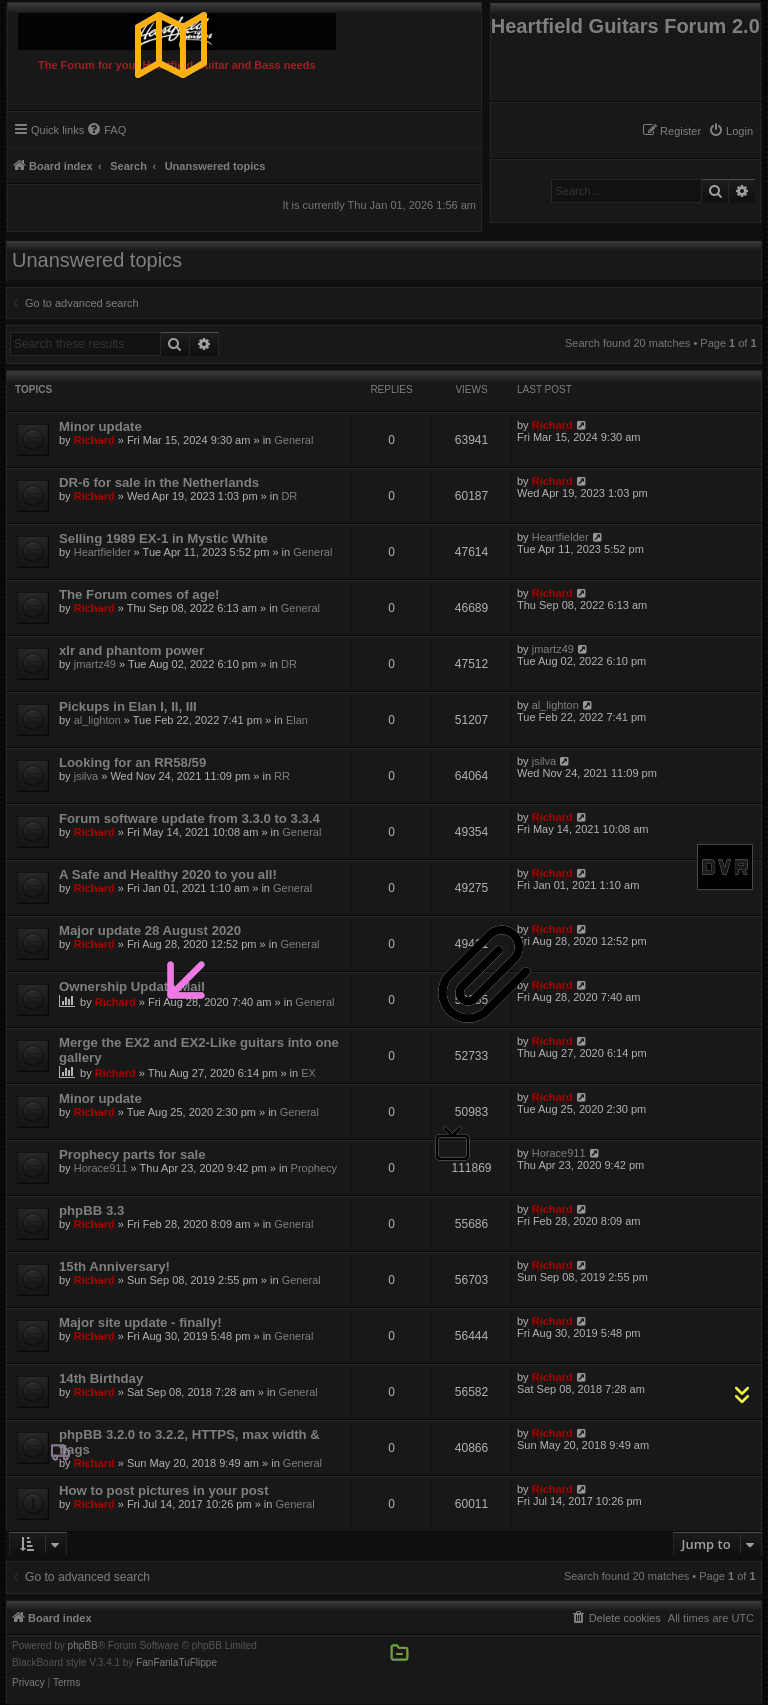  What do you see at coordinates (186, 980) in the screenshot?
I see `navigate to bottom-left corner` at bounding box center [186, 980].